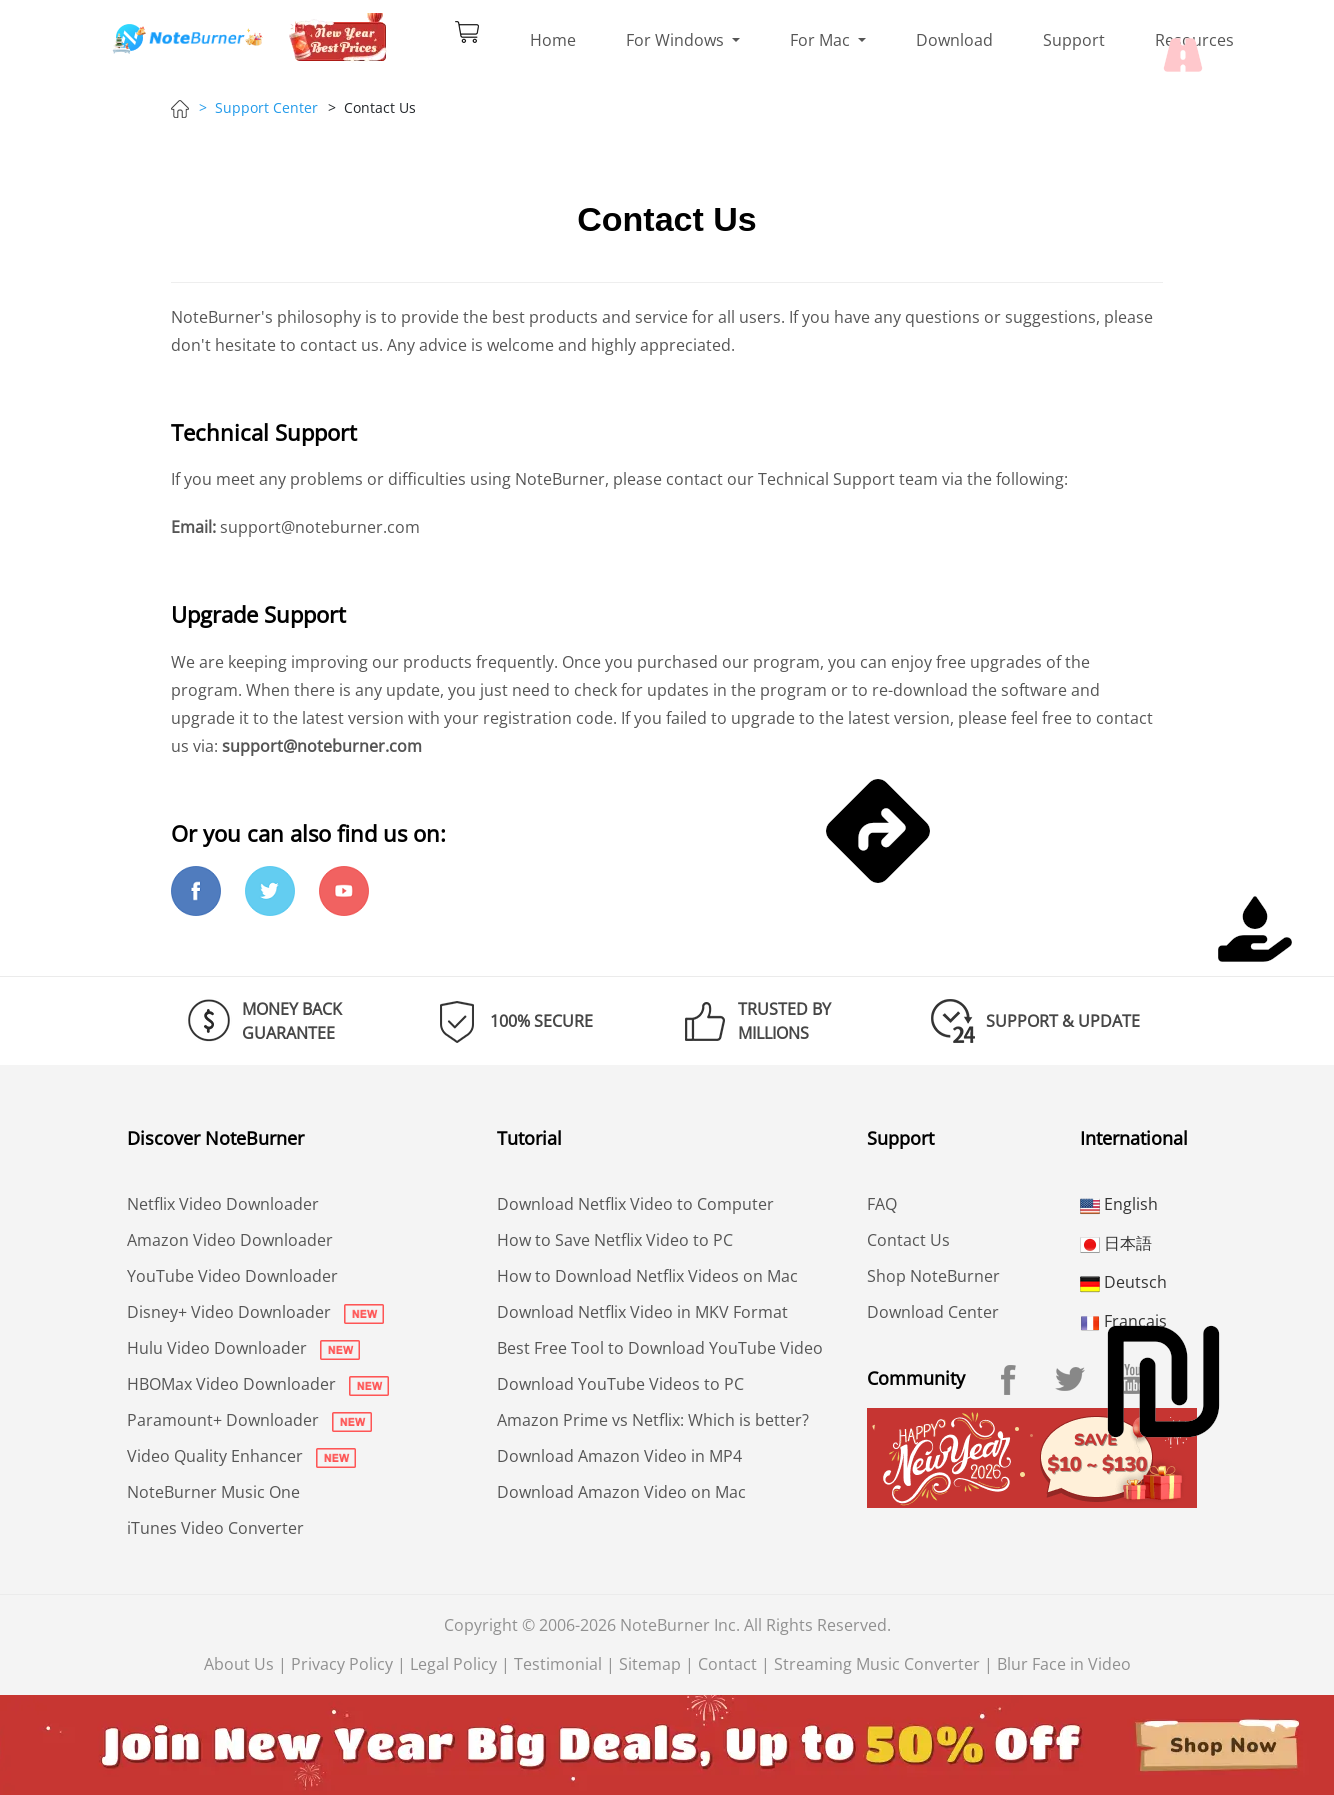 Image resolution: width=1334 pixels, height=1795 pixels. What do you see at coordinates (1183, 55) in the screenshot?
I see `access navigation or directions` at bounding box center [1183, 55].